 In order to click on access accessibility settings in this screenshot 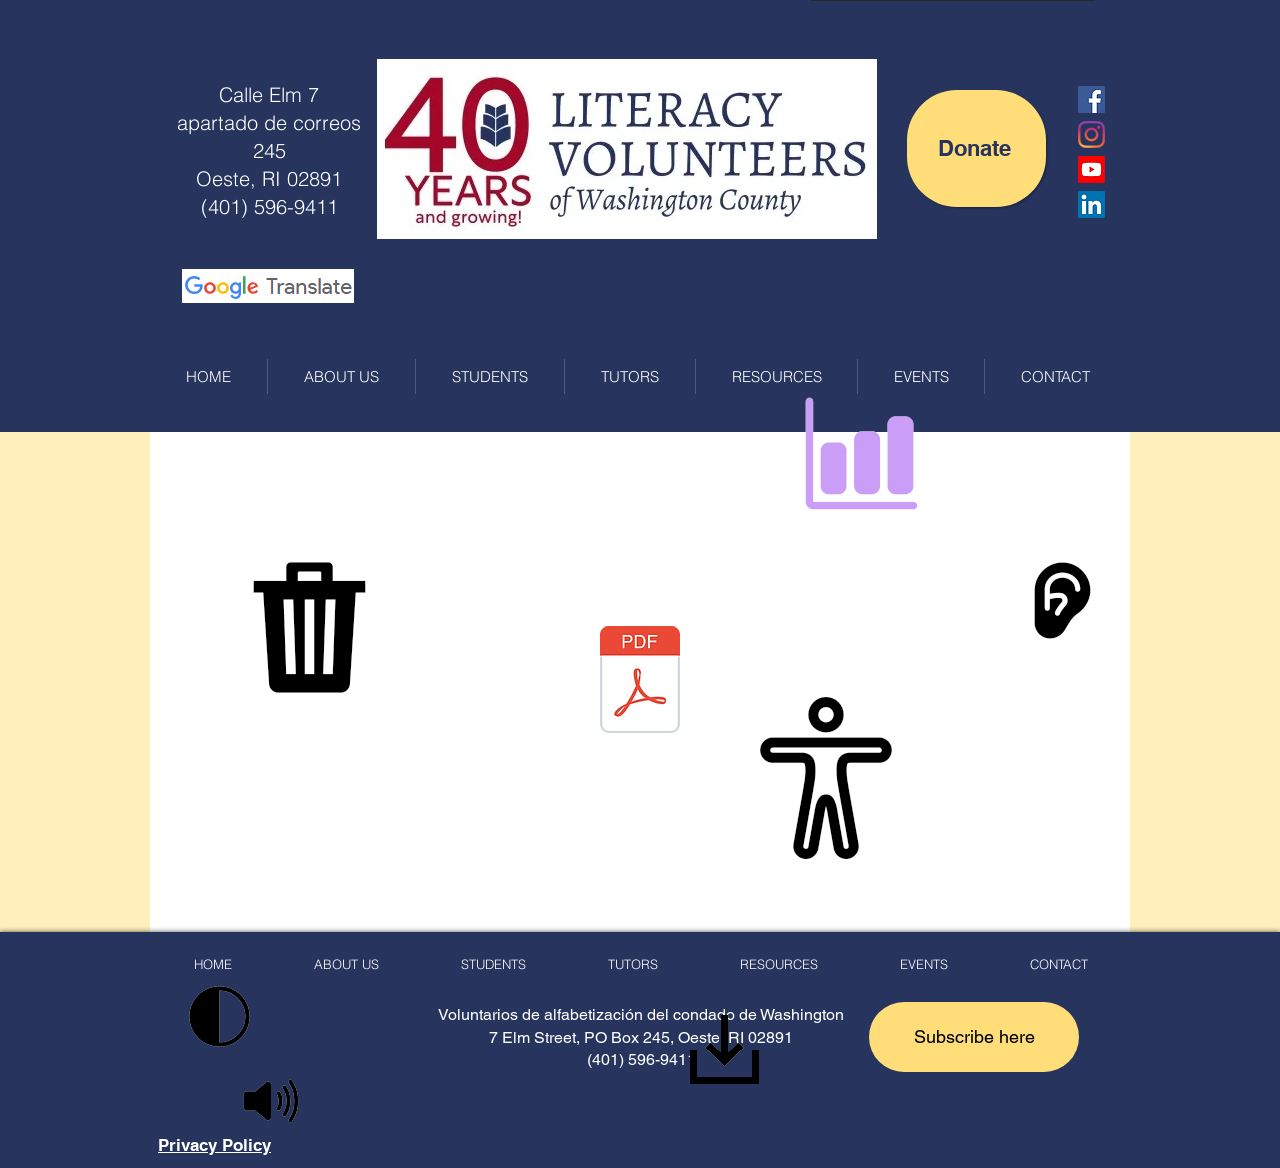, I will do `click(826, 778)`.